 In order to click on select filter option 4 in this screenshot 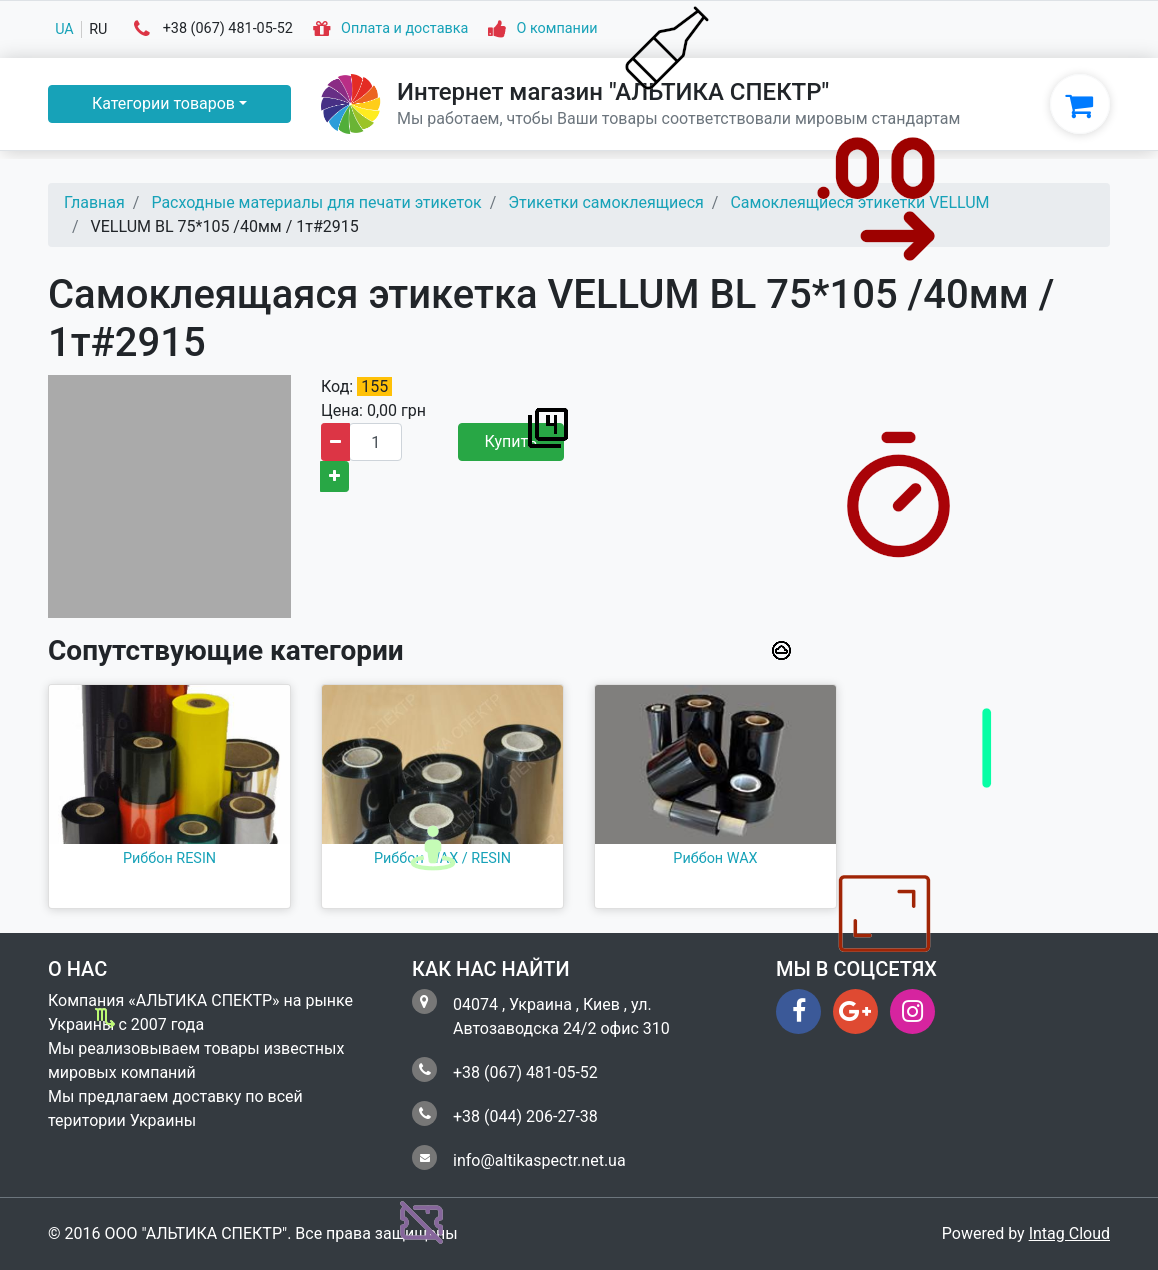, I will do `click(548, 428)`.